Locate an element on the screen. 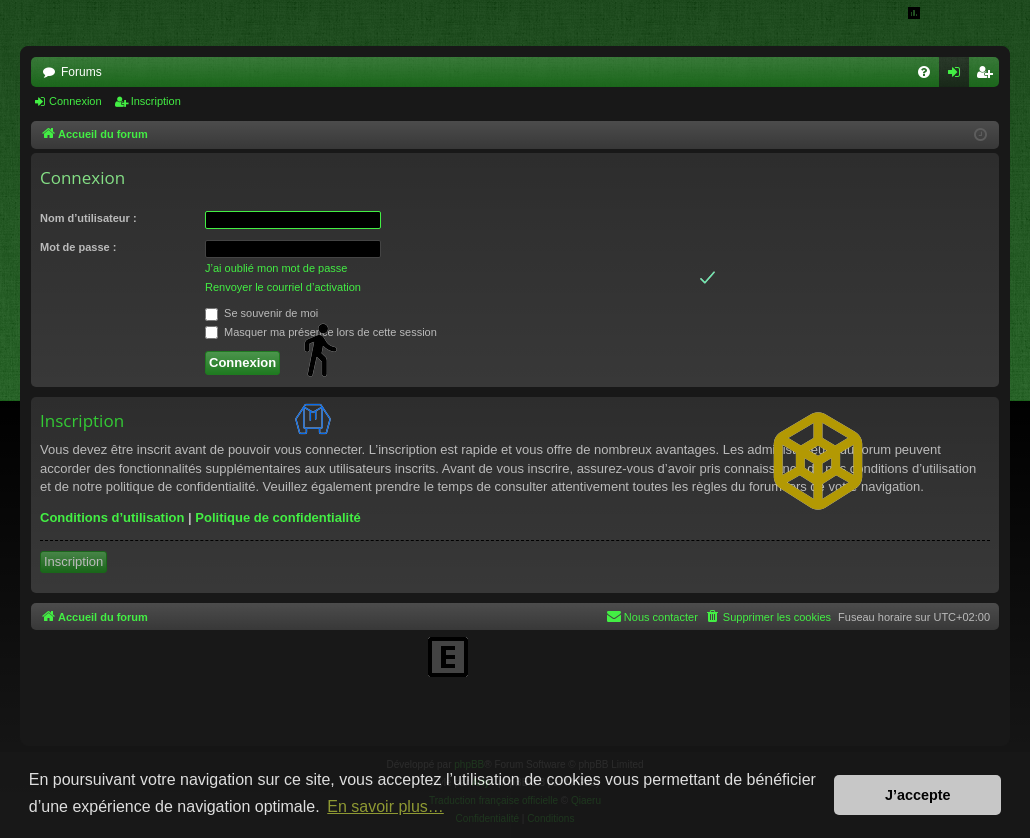 Image resolution: width=1030 pixels, height=838 pixels. indicates explicit content warning is located at coordinates (448, 657).